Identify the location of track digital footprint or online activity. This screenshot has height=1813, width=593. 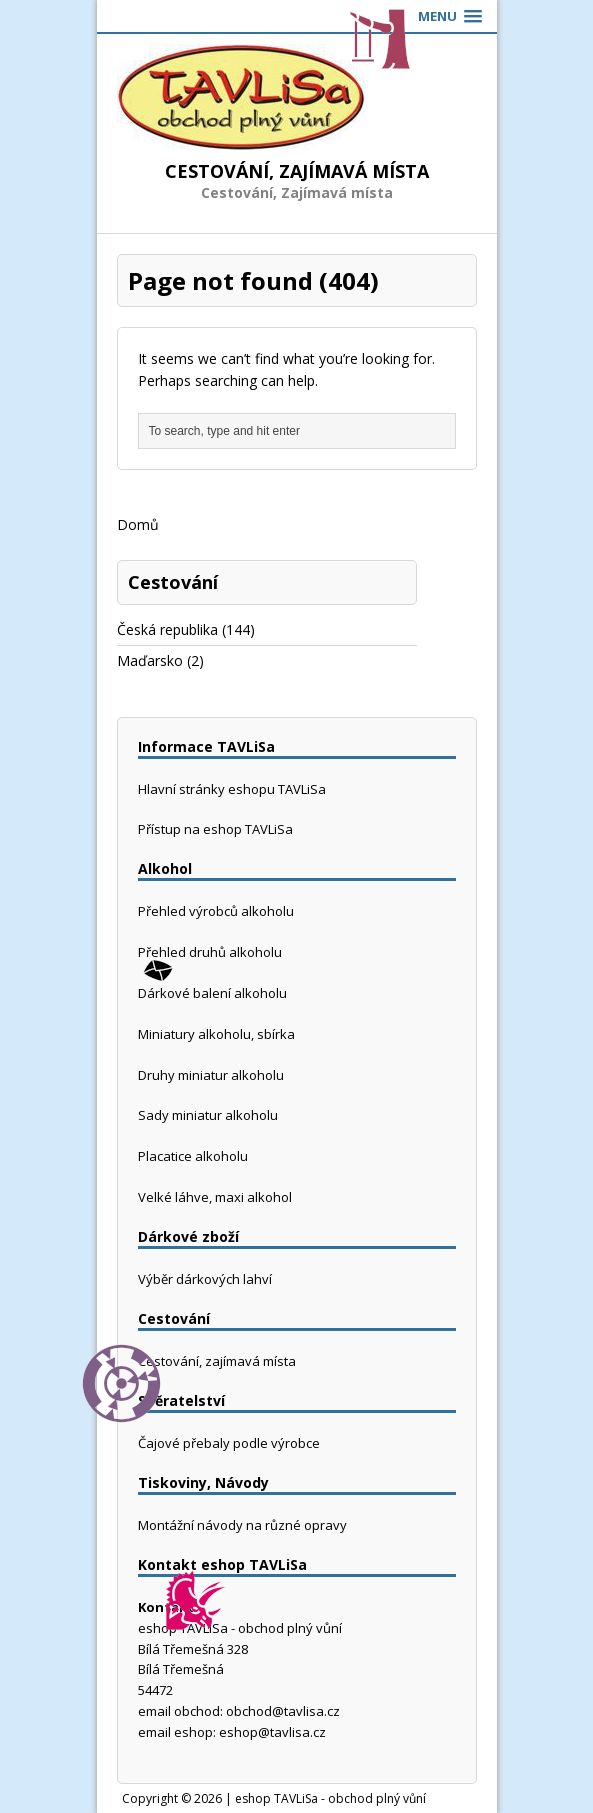
(121, 1383).